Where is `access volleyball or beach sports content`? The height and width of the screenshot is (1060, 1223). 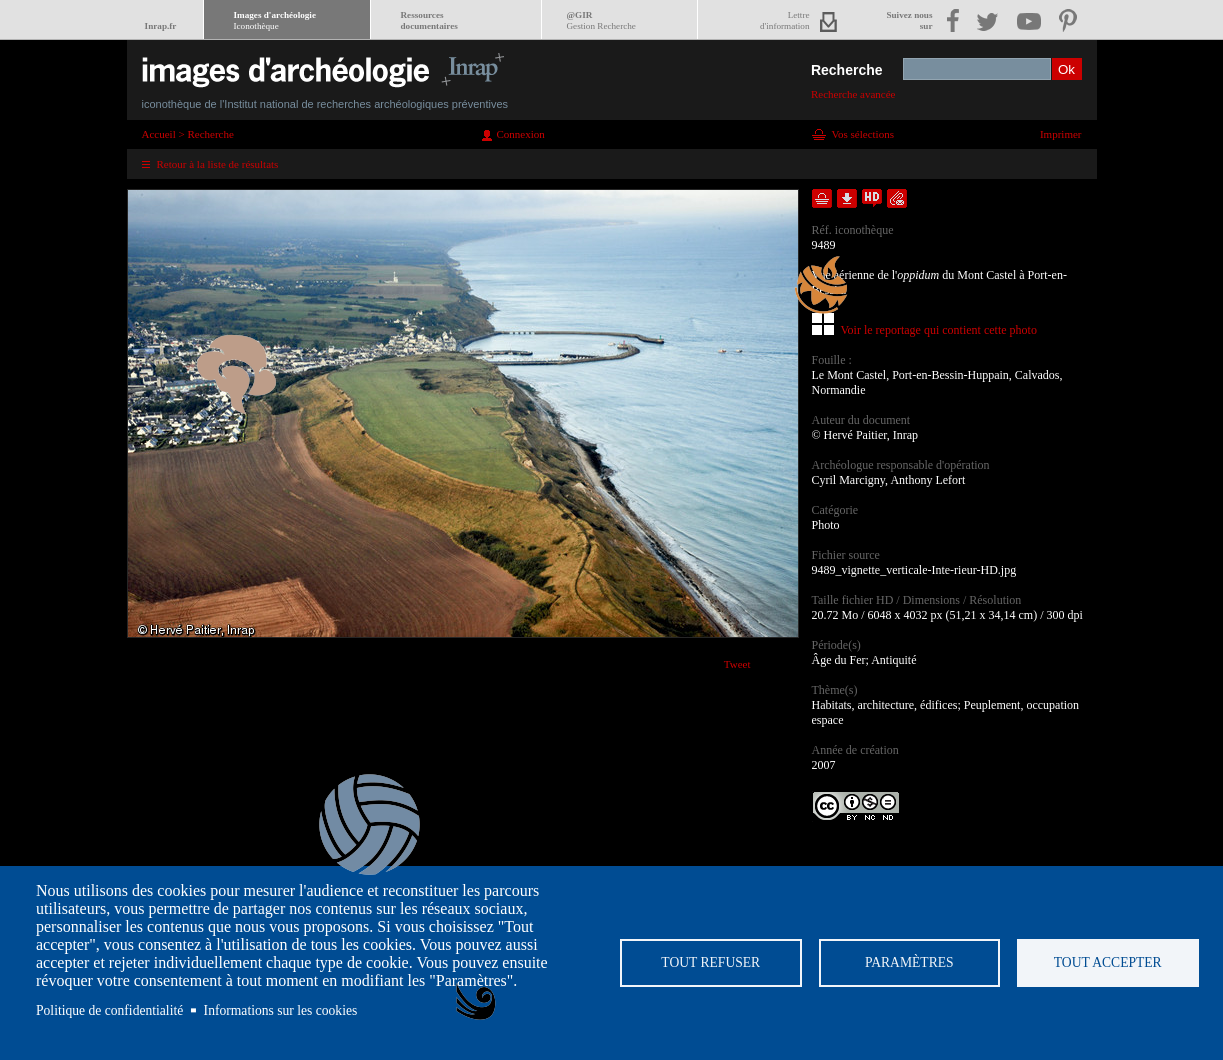
access volleyball or beach sports content is located at coordinates (369, 824).